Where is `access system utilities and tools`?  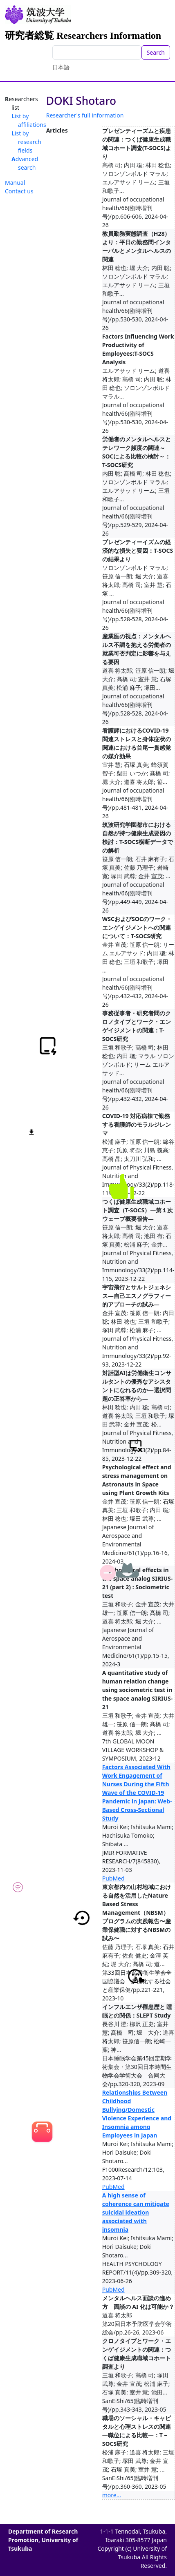
access system utilities and tools is located at coordinates (42, 2132).